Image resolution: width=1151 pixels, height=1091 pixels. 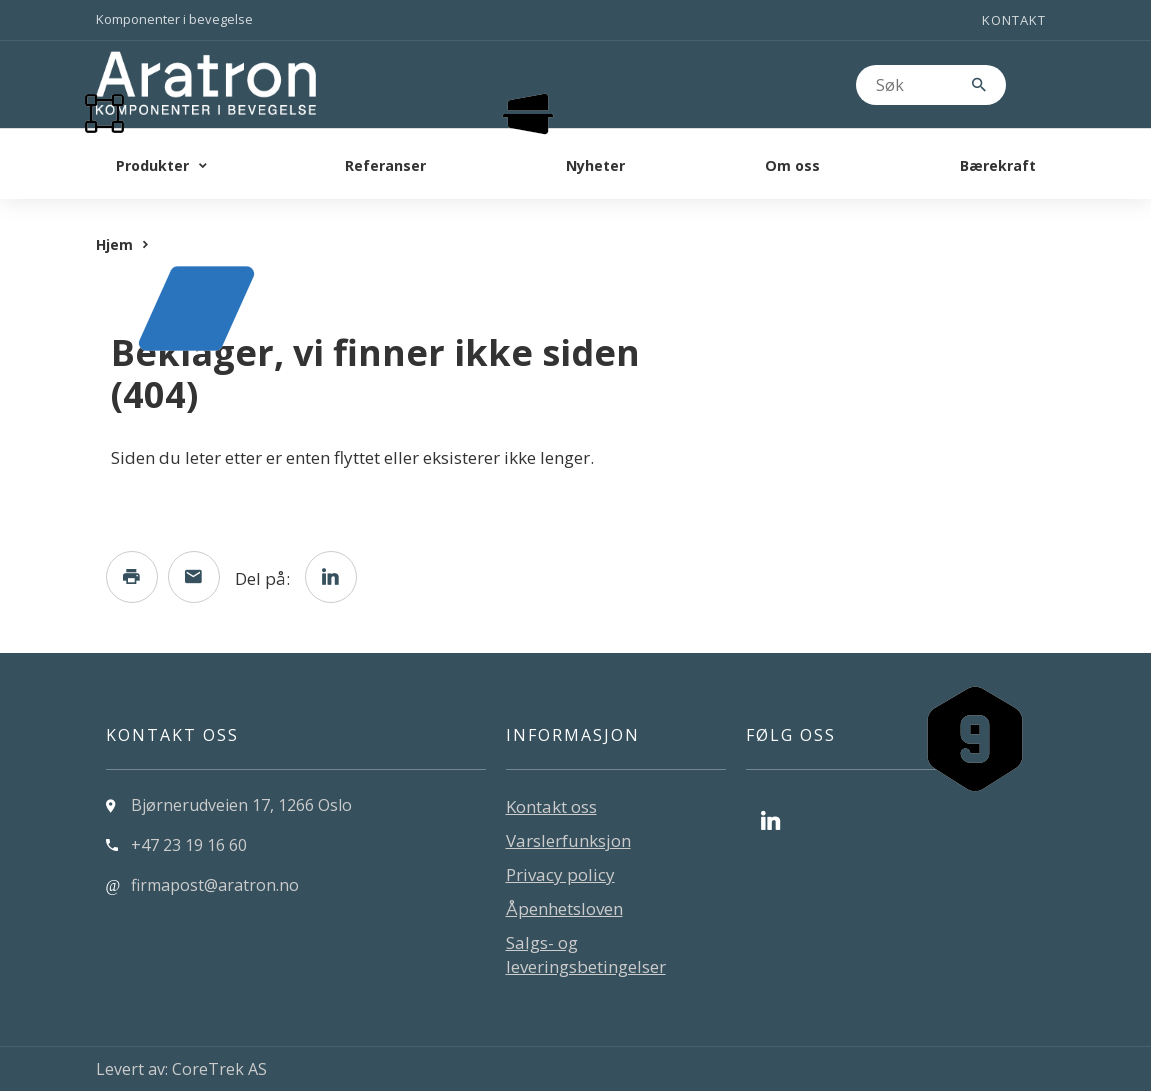 What do you see at coordinates (528, 114) in the screenshot?
I see `toggle perspective view mode` at bounding box center [528, 114].